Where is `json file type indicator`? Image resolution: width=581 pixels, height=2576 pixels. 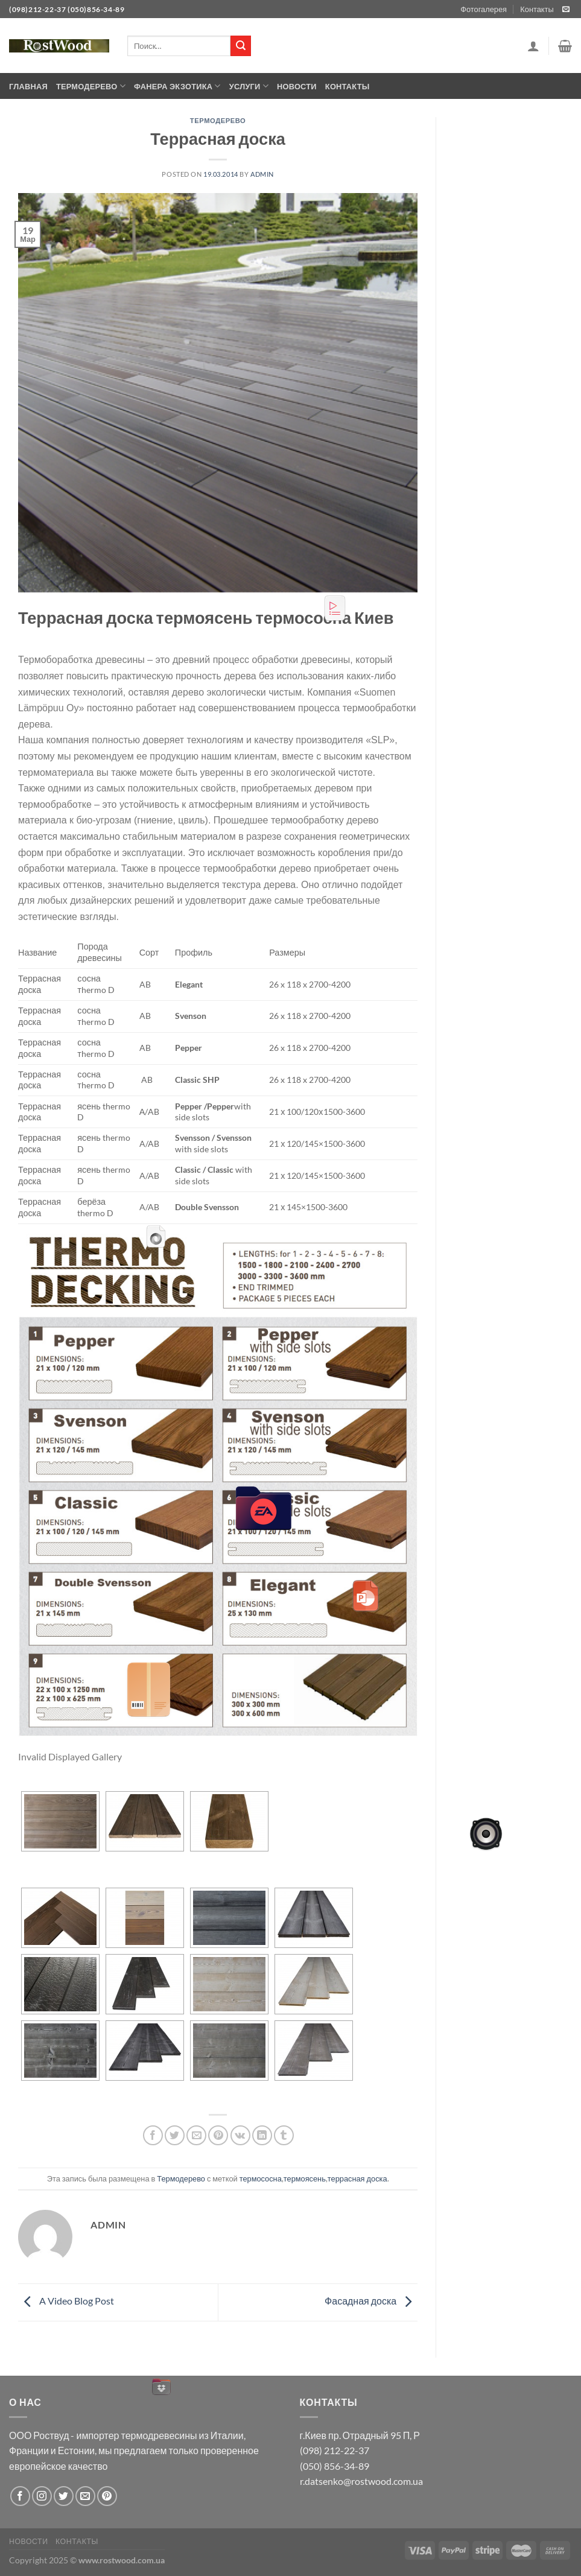
json file type indicator is located at coordinates (156, 1236).